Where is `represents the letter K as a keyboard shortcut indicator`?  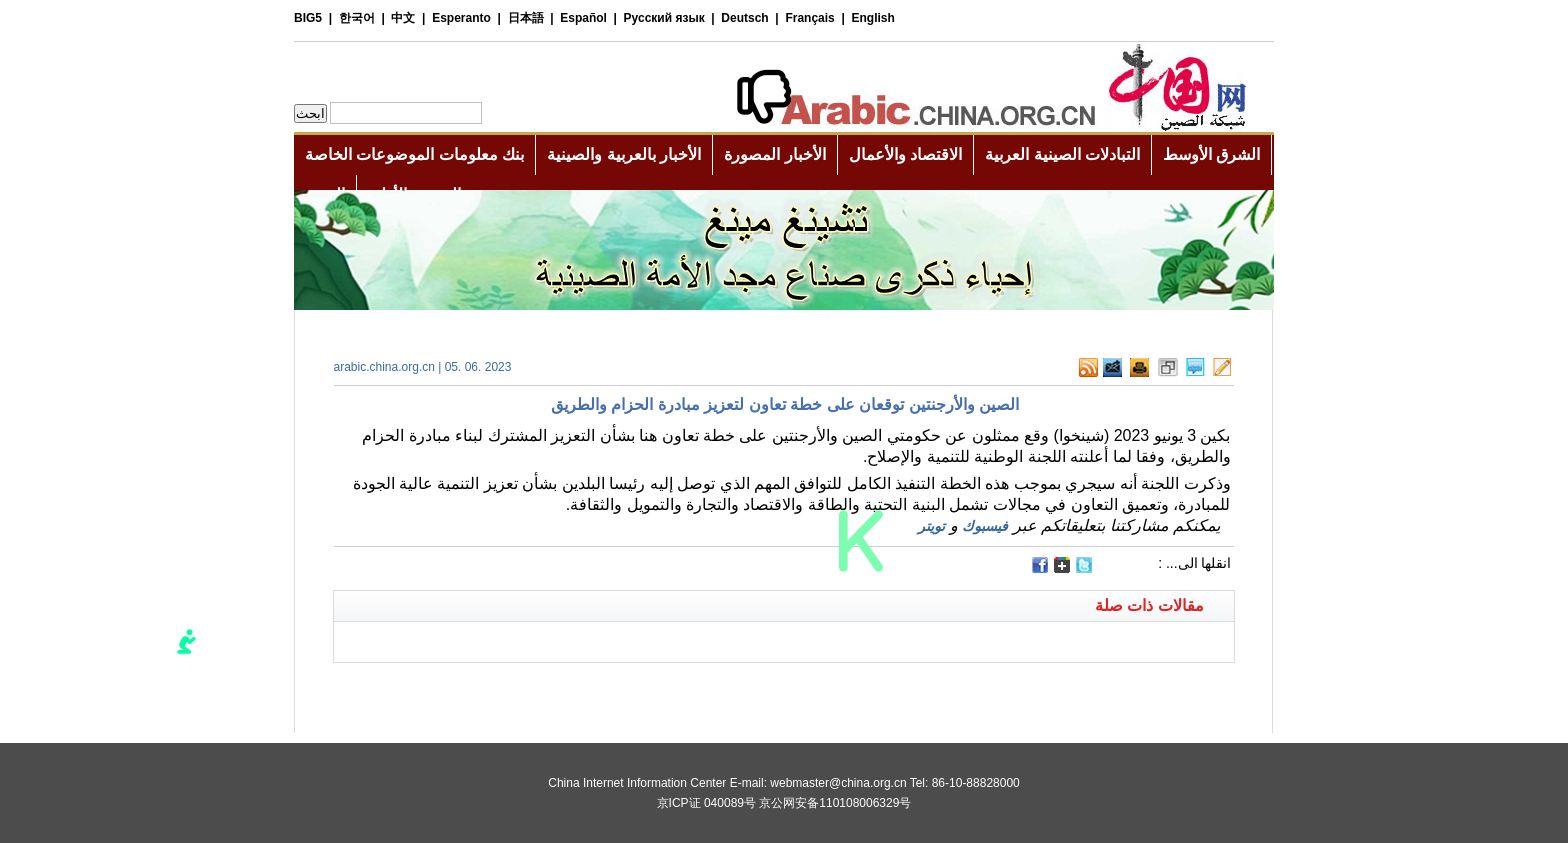
represents the letter K as a keyboard shortcut indicator is located at coordinates (861, 541).